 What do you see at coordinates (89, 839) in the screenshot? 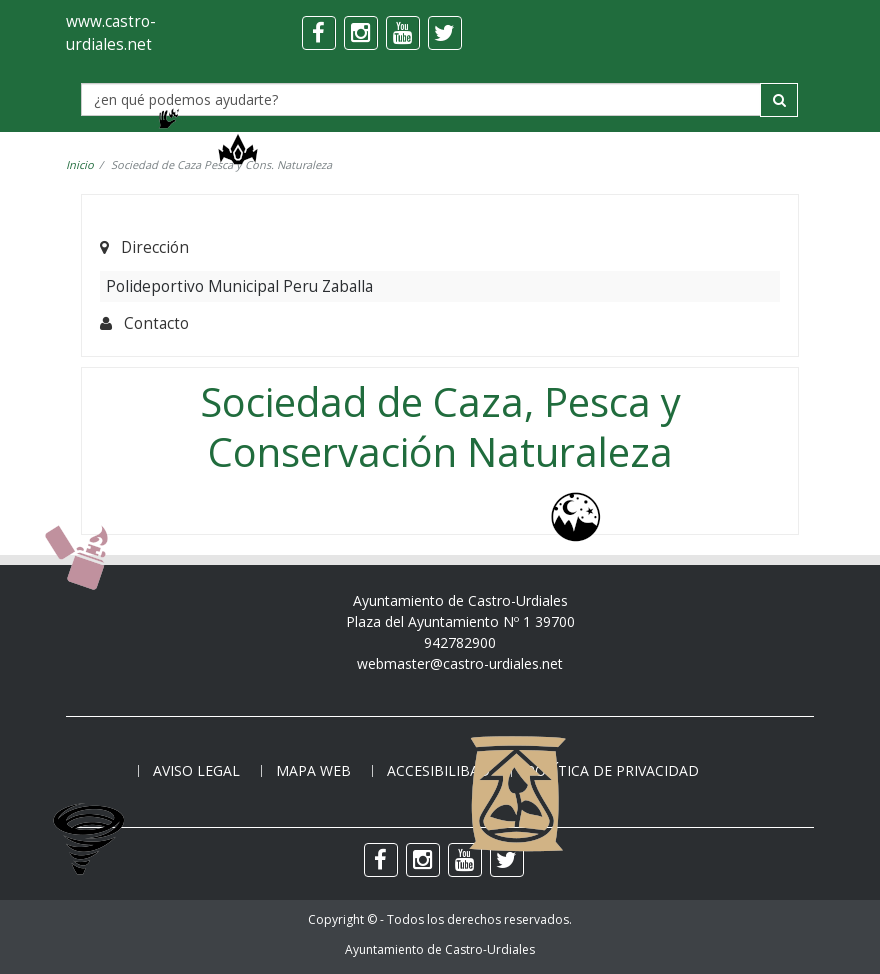
I see `indicates wind or tornado weather condition` at bounding box center [89, 839].